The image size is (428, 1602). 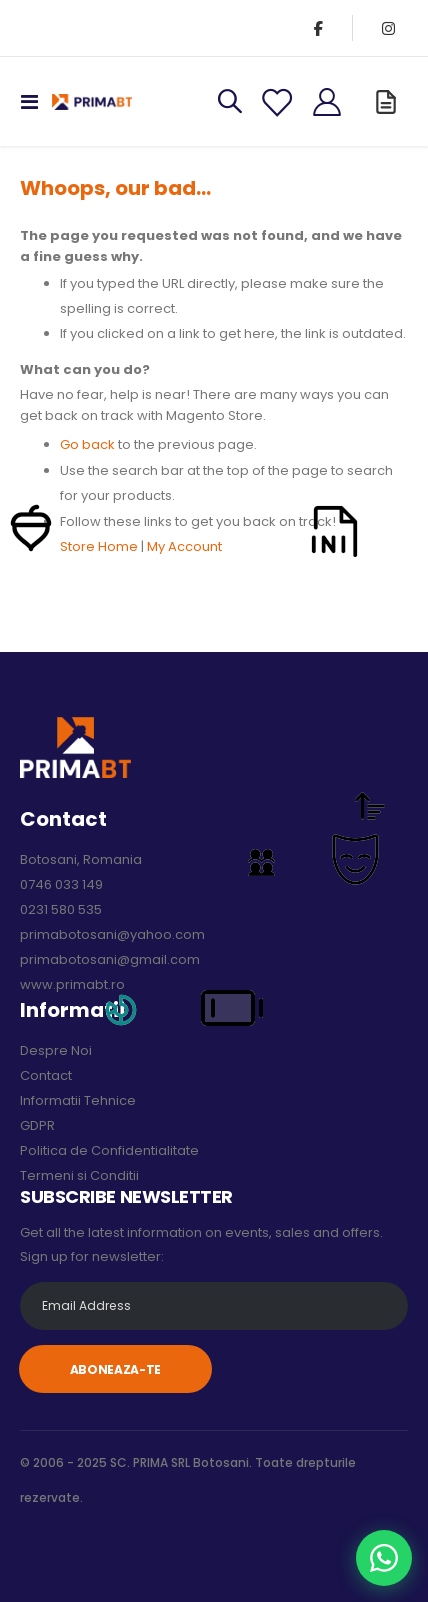 What do you see at coordinates (261, 862) in the screenshot?
I see `view all team members` at bounding box center [261, 862].